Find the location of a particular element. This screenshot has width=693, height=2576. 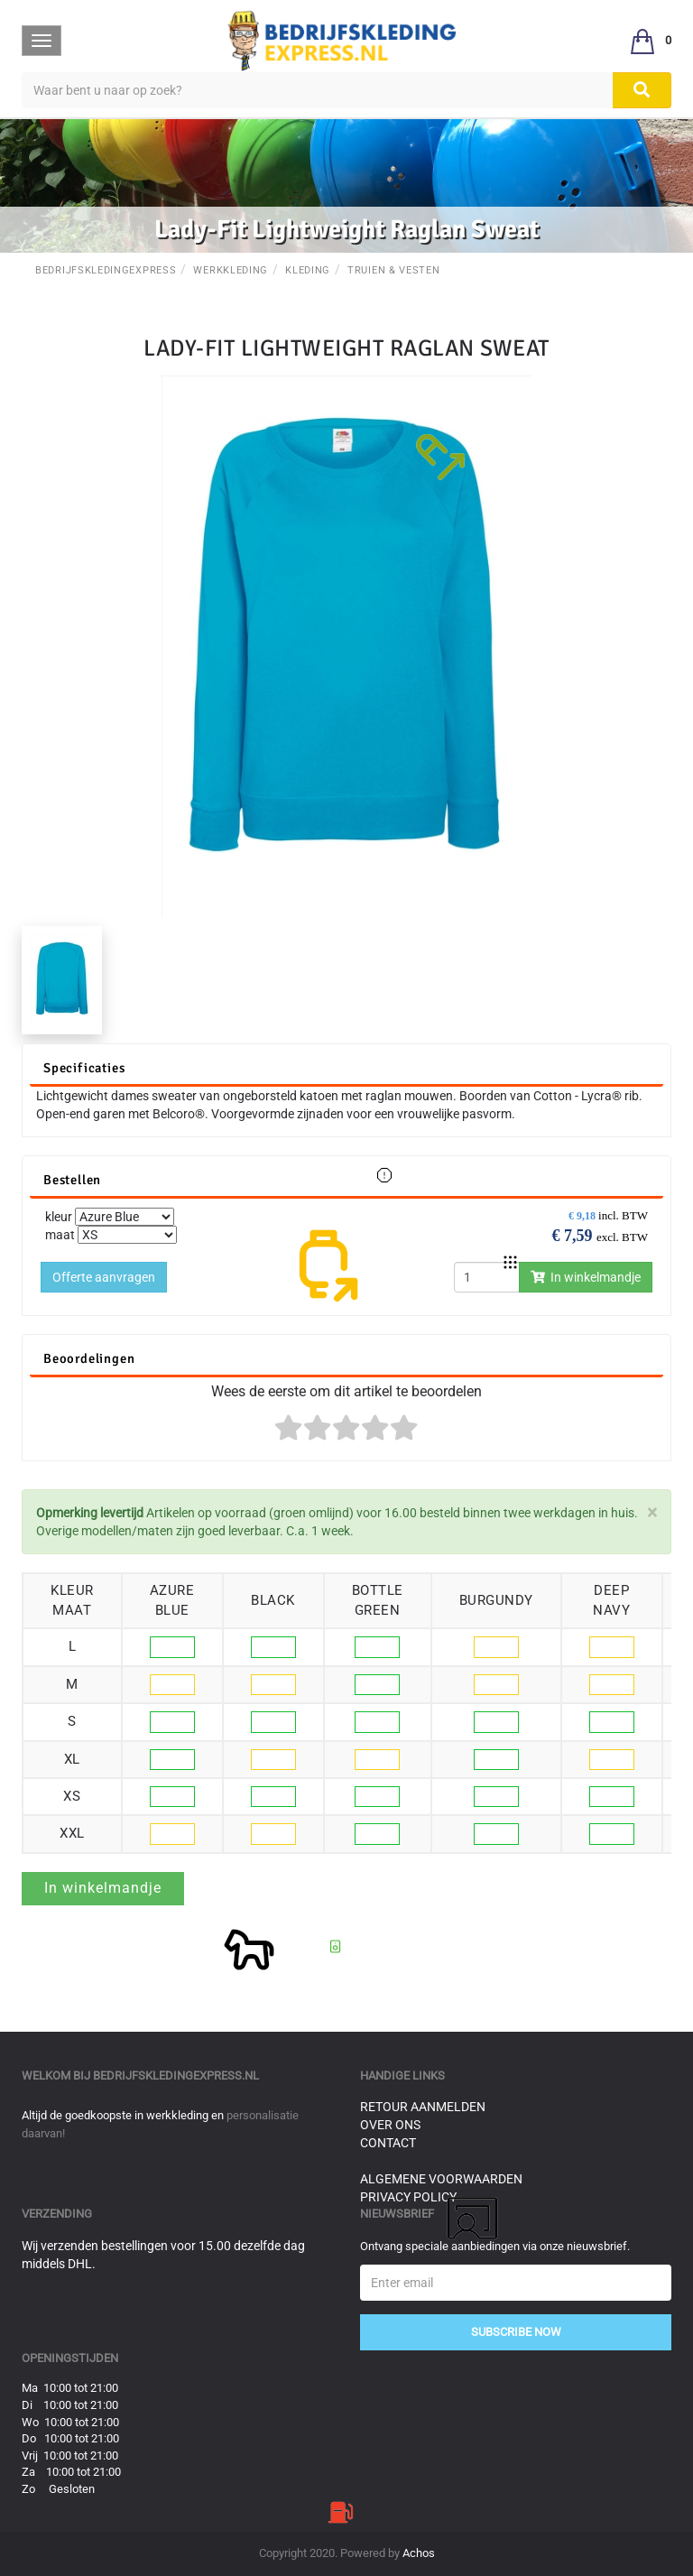

find nearby gas stations is located at coordinates (339, 2512).